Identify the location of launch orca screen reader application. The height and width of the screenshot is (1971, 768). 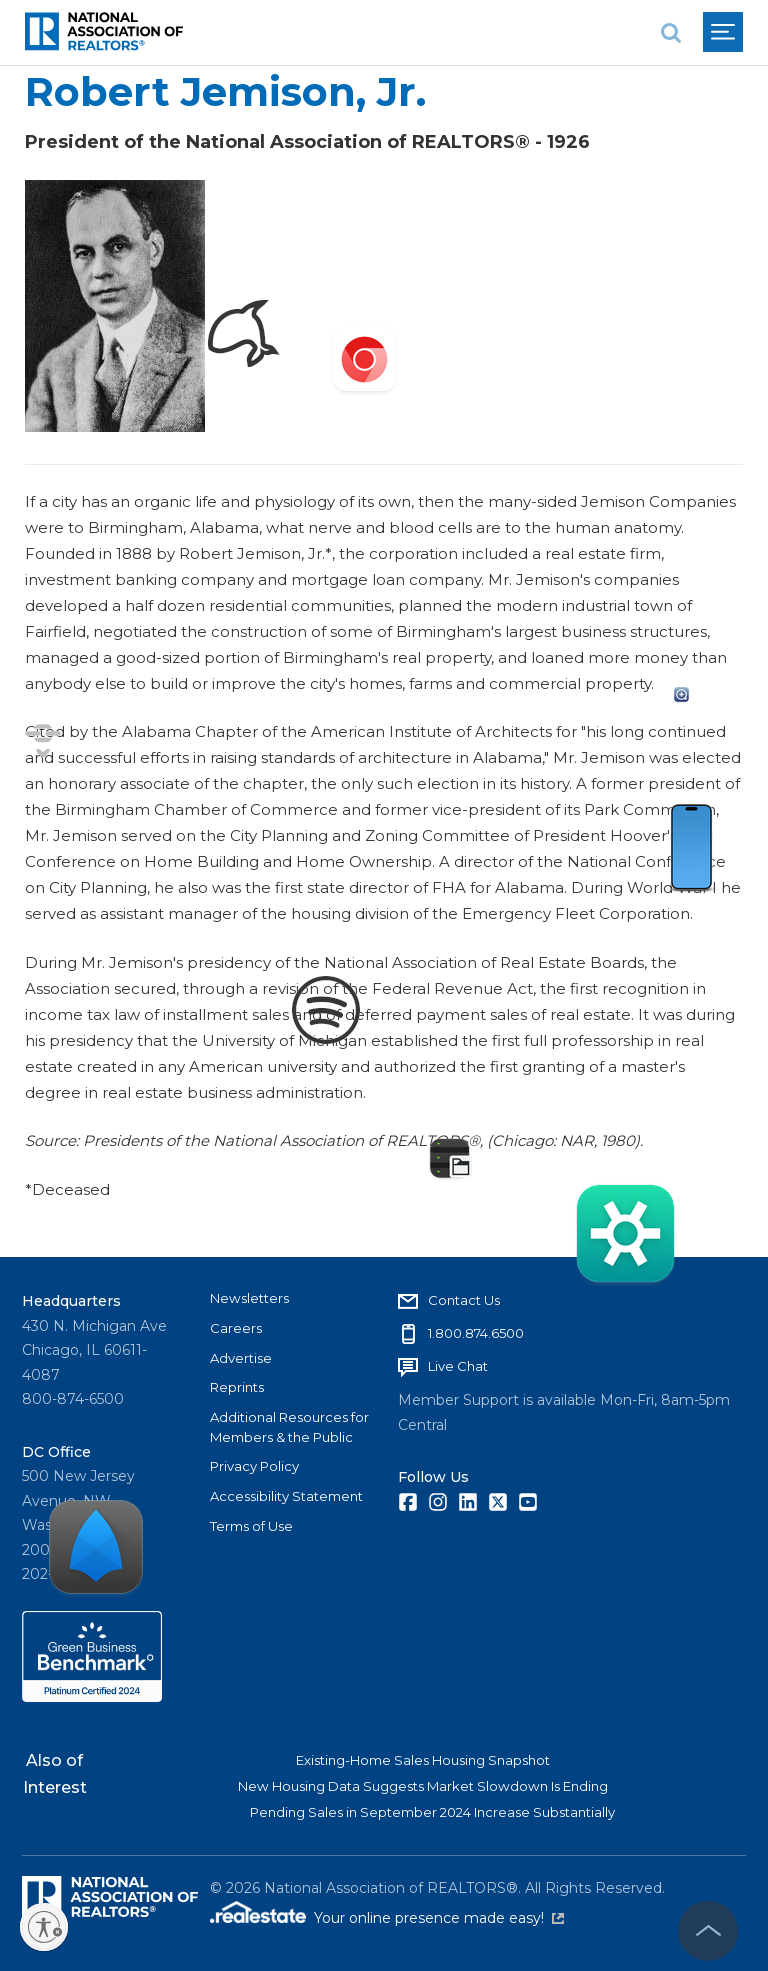
(242, 333).